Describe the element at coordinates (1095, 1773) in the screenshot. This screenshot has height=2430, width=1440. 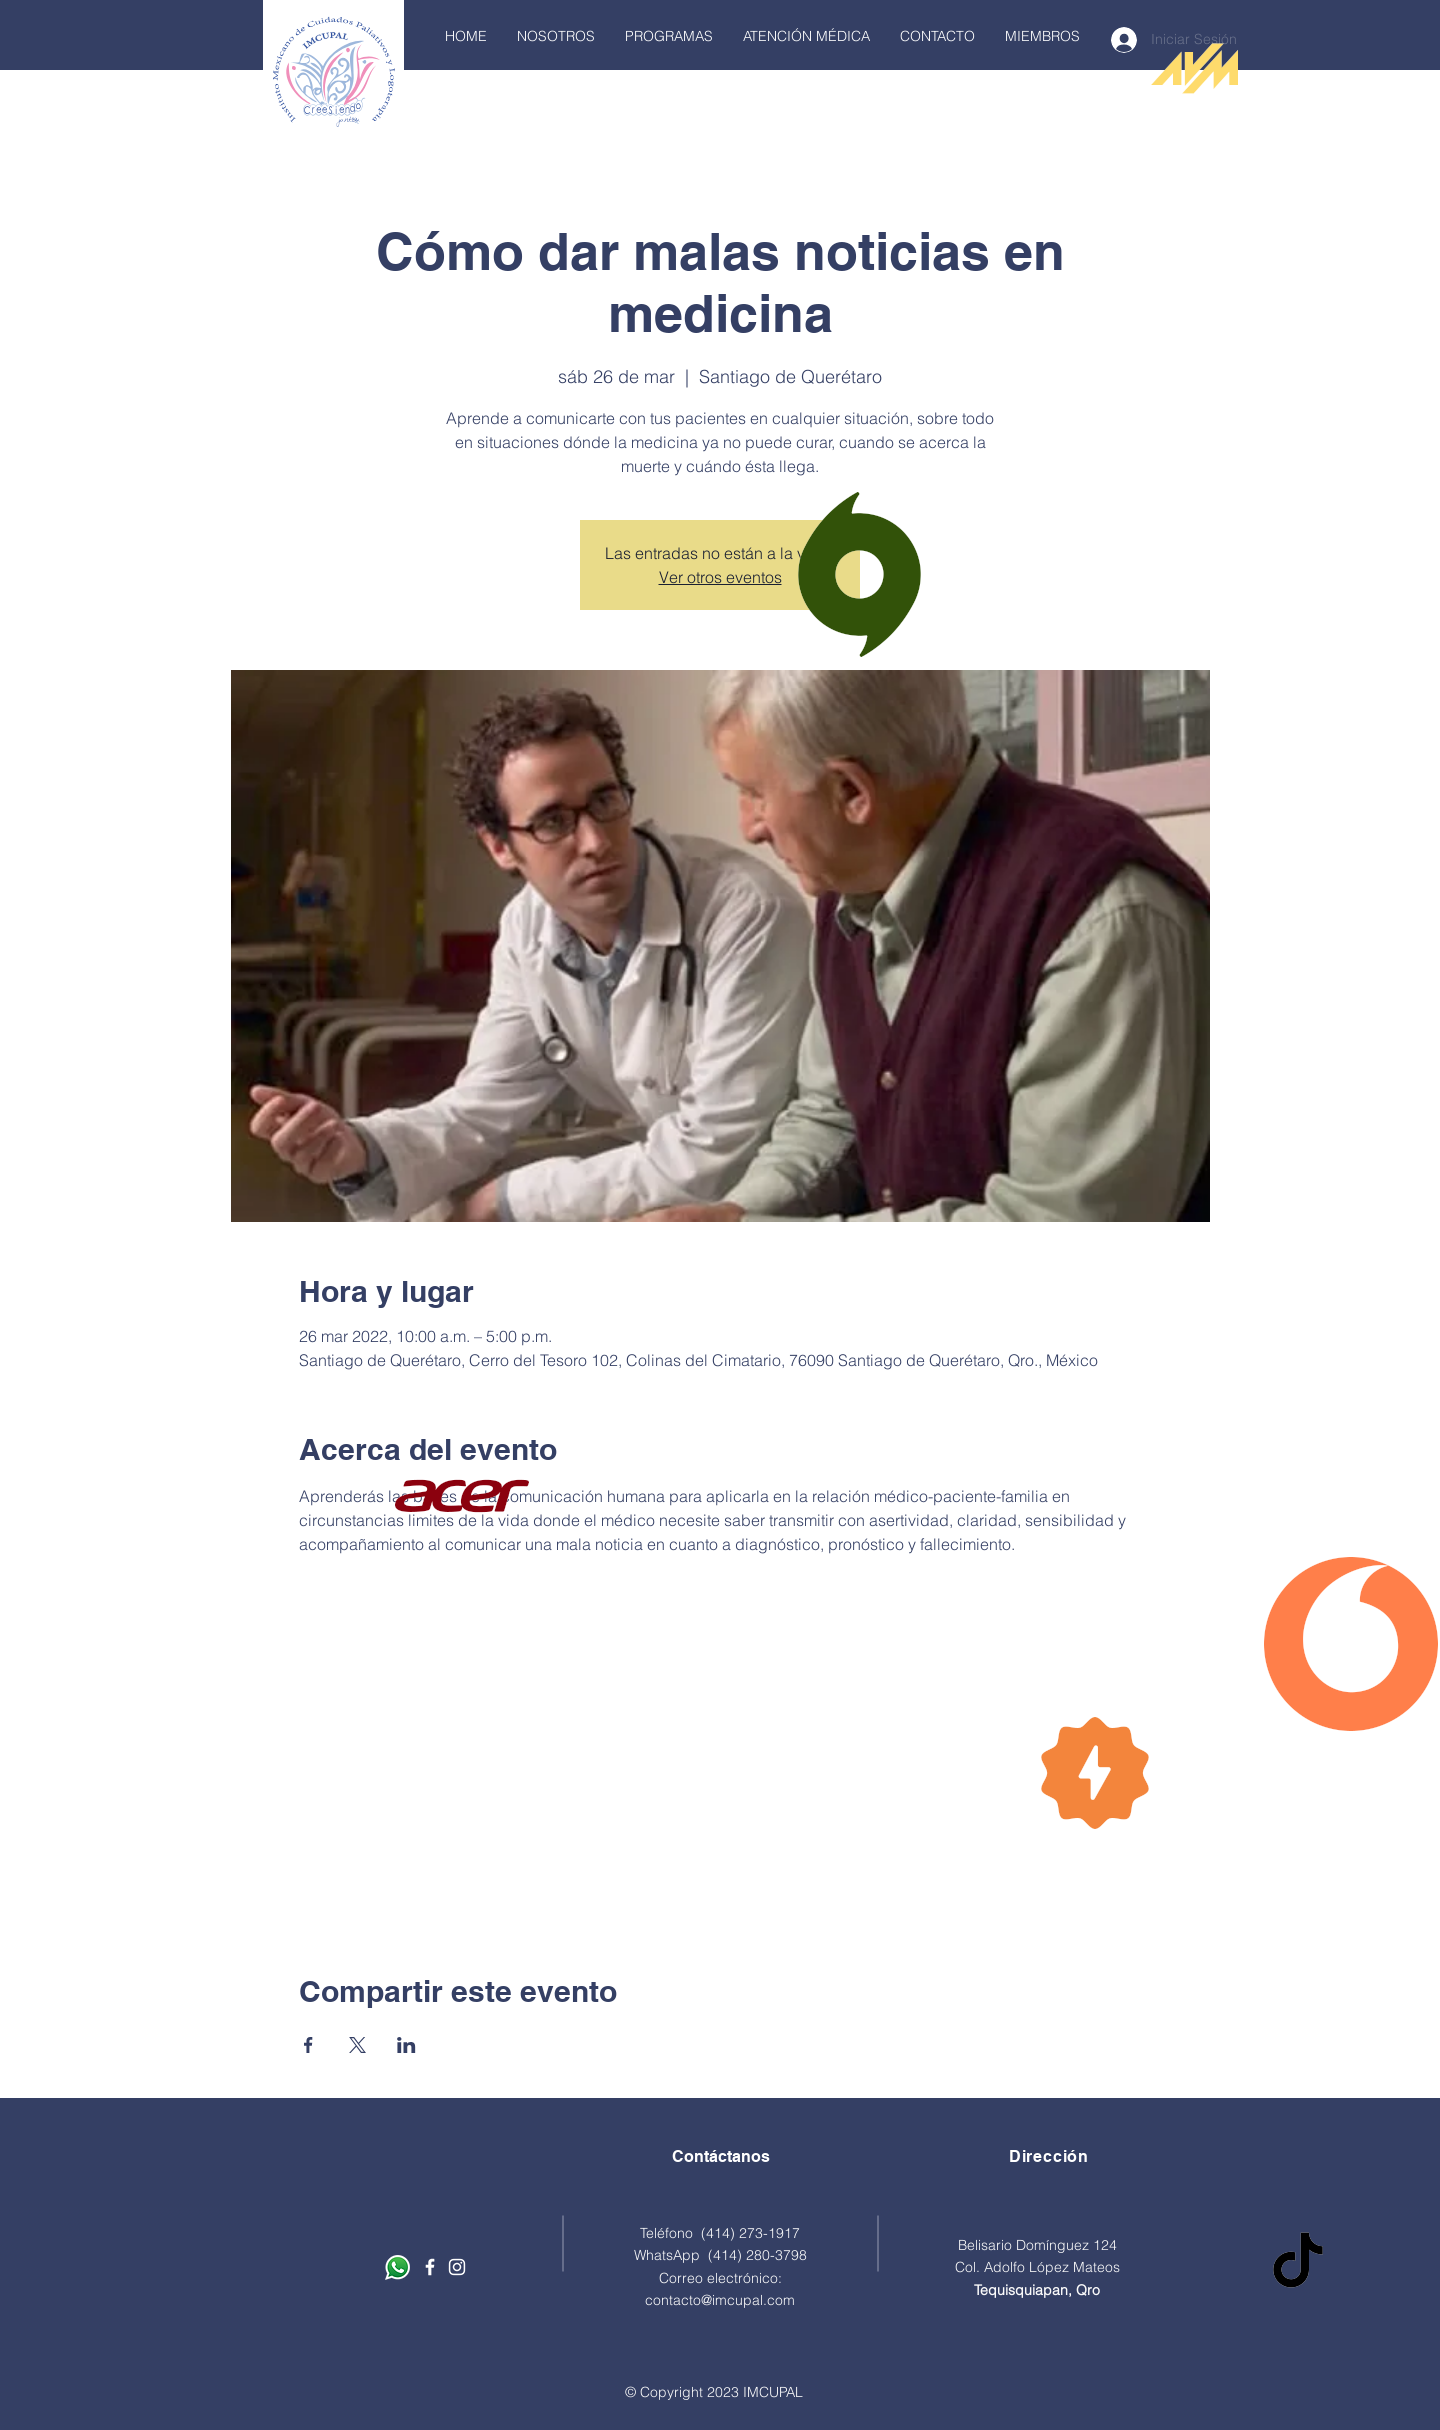
I see `open the fueler app` at that location.